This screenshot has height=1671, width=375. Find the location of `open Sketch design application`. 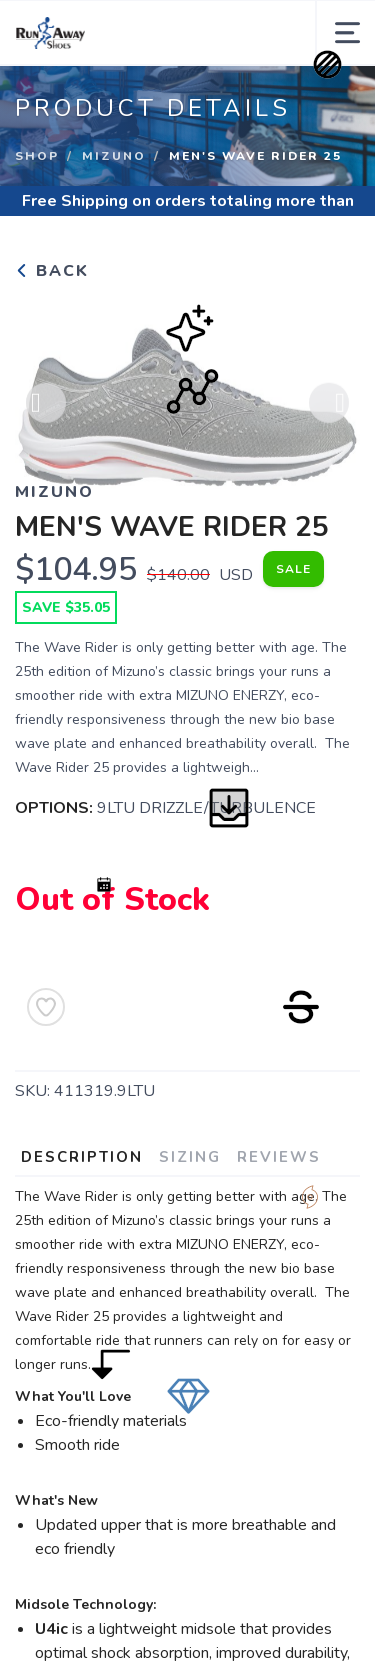

open Sketch design application is located at coordinates (188, 1395).